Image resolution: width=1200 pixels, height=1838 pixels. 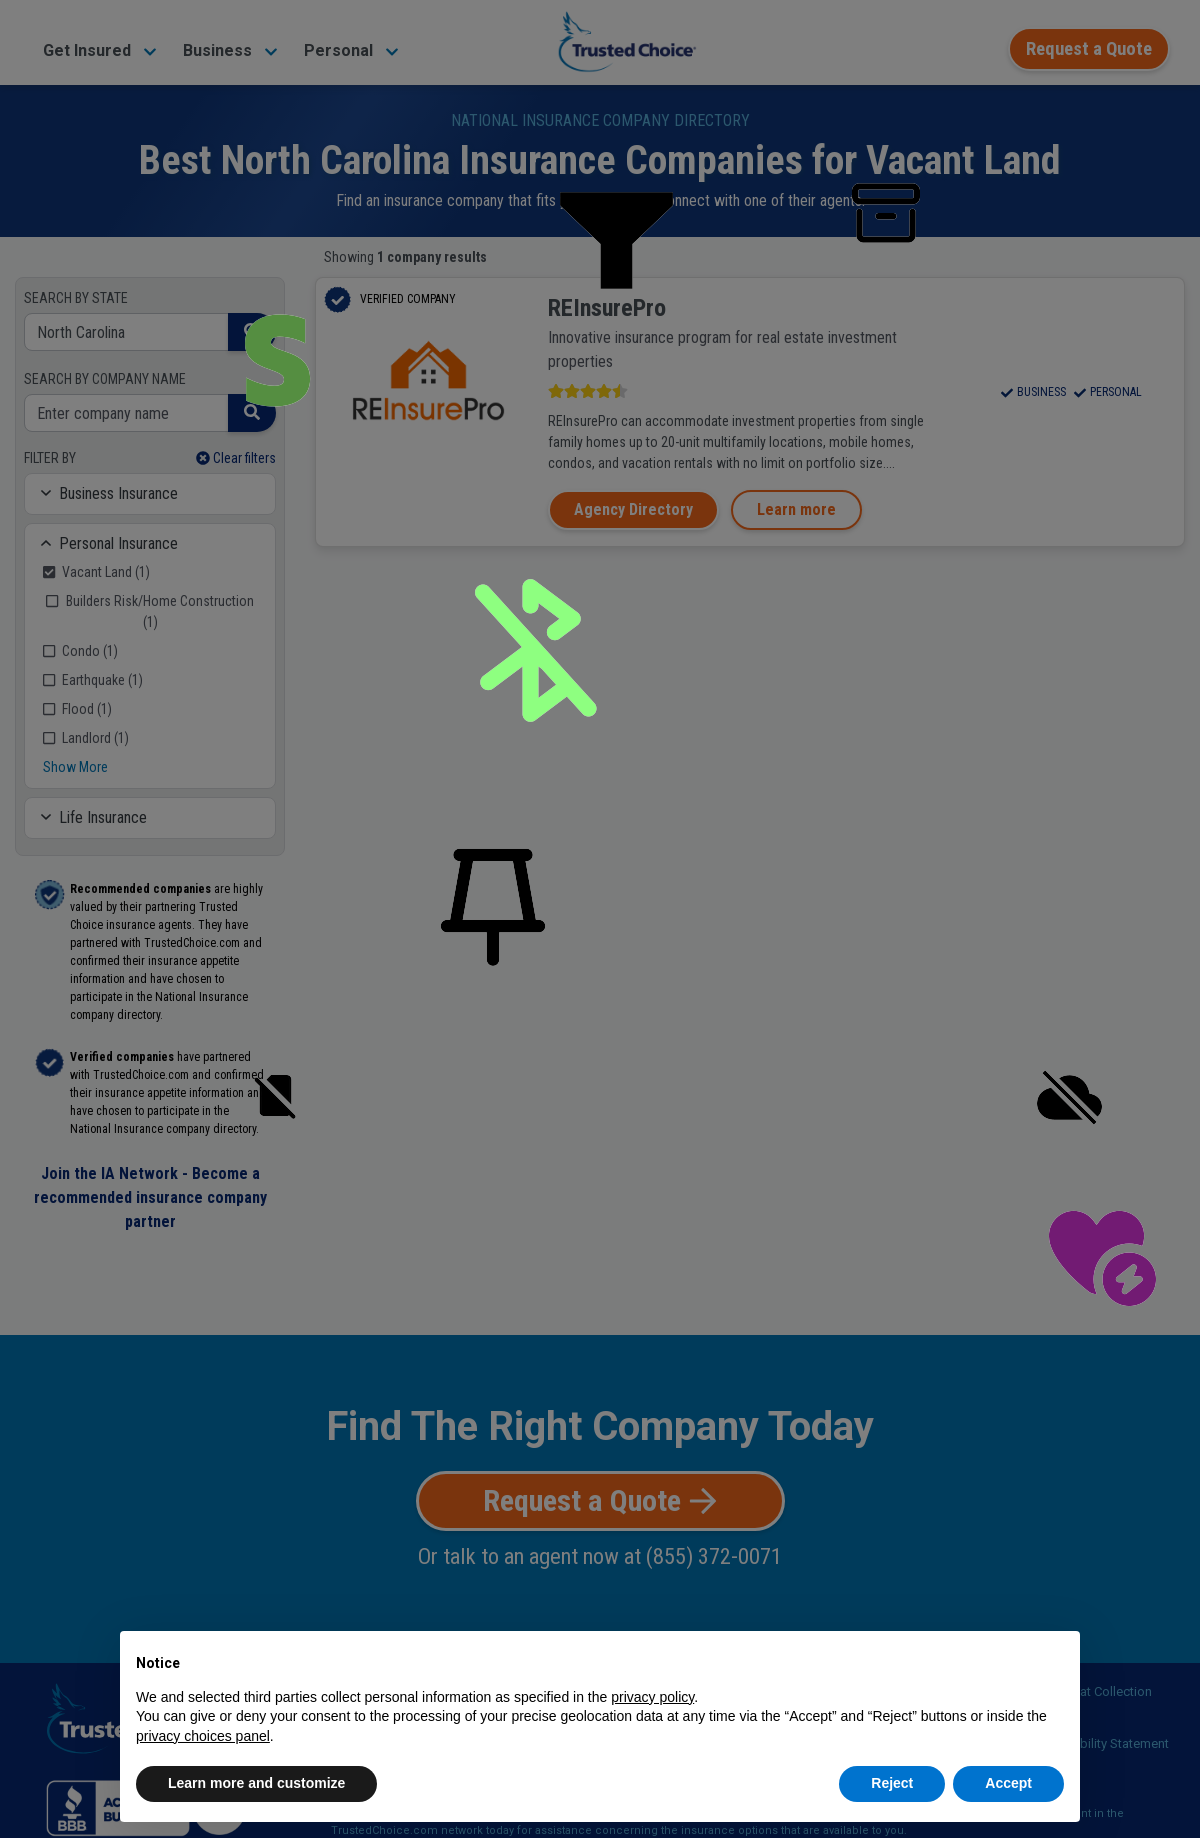 I want to click on pin an item to keep it visible, so click(x=493, y=901).